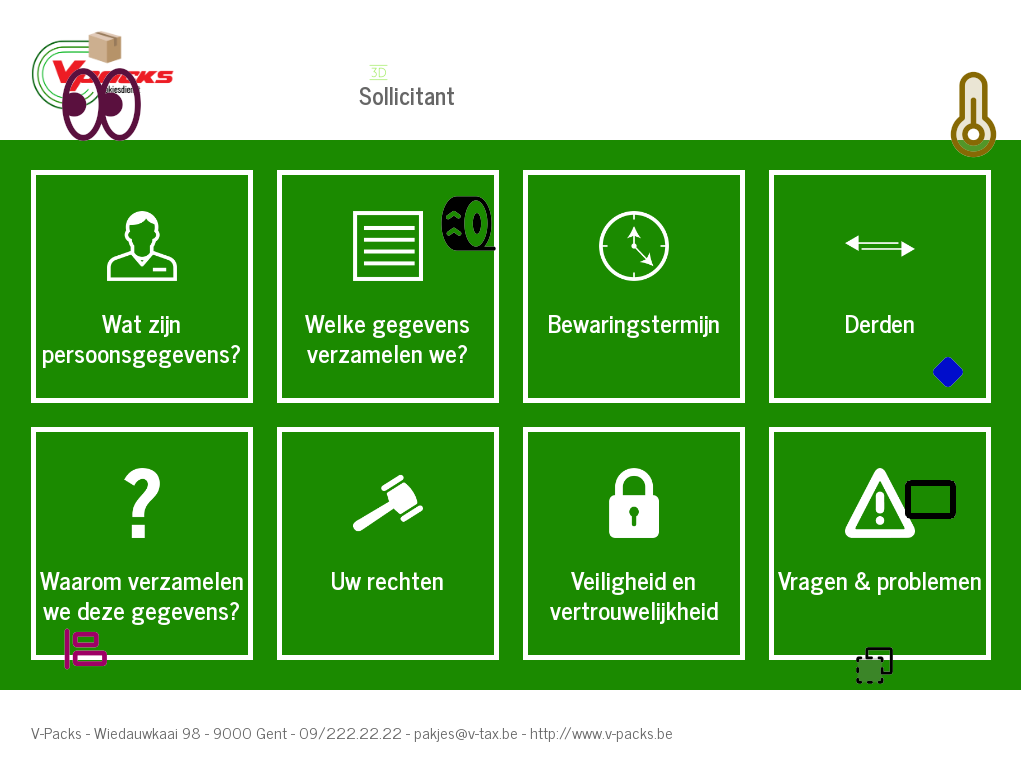 This screenshot has height=768, width=1021. Describe the element at coordinates (466, 223) in the screenshot. I see `view tire pressure or status` at that location.